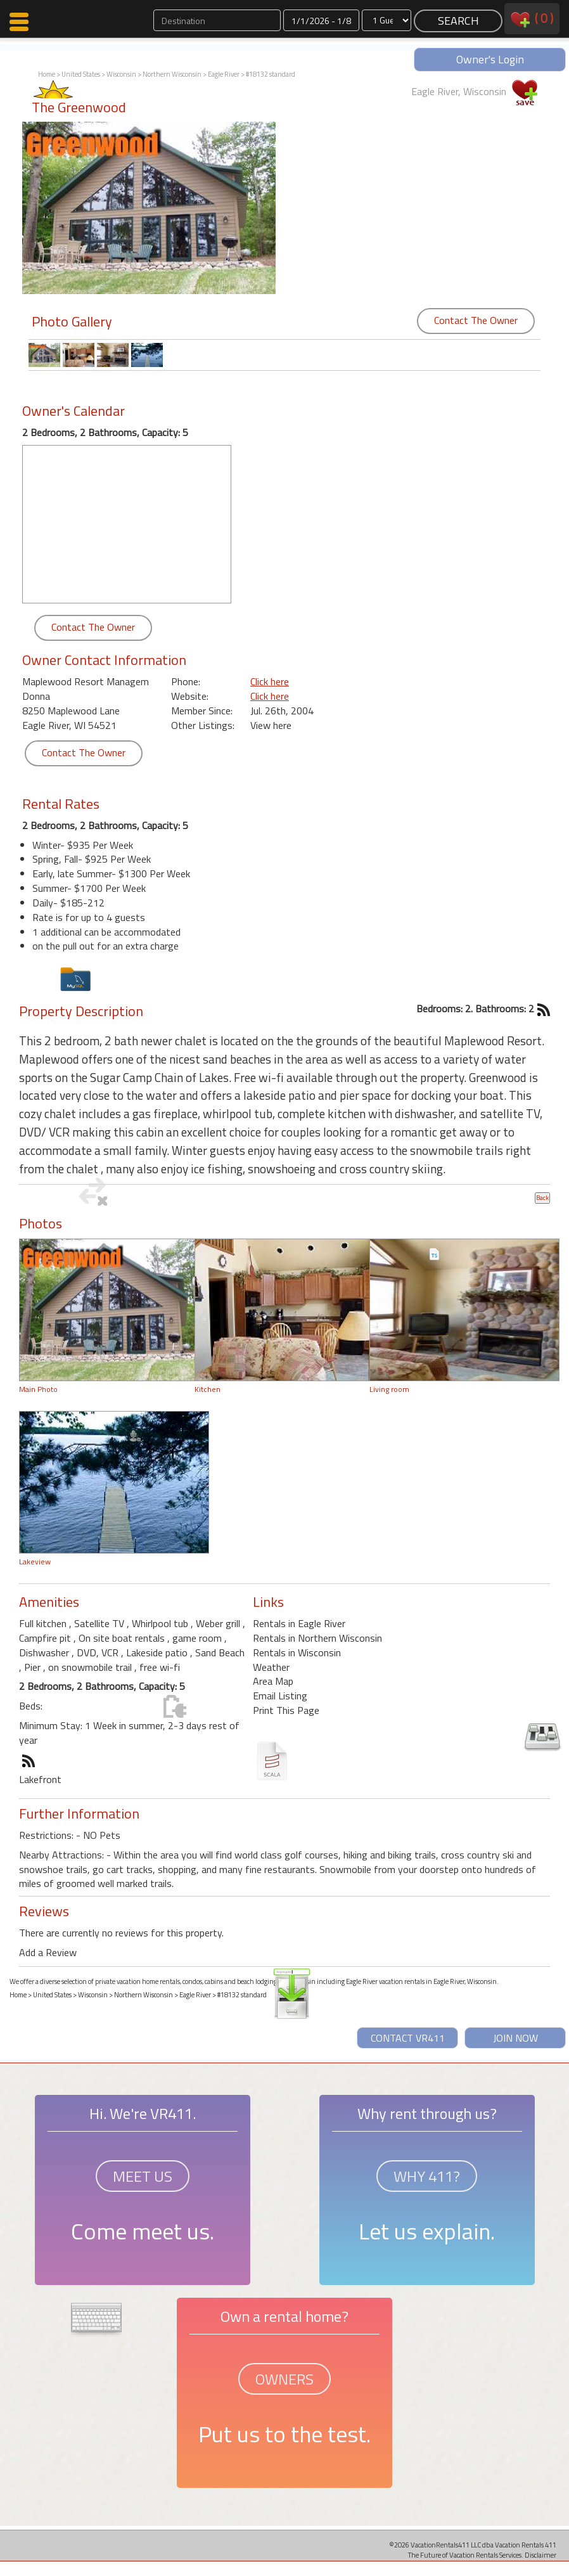 The width and height of the screenshot is (569, 2576). What do you see at coordinates (175, 1706) in the screenshot?
I see `access power management settings` at bounding box center [175, 1706].